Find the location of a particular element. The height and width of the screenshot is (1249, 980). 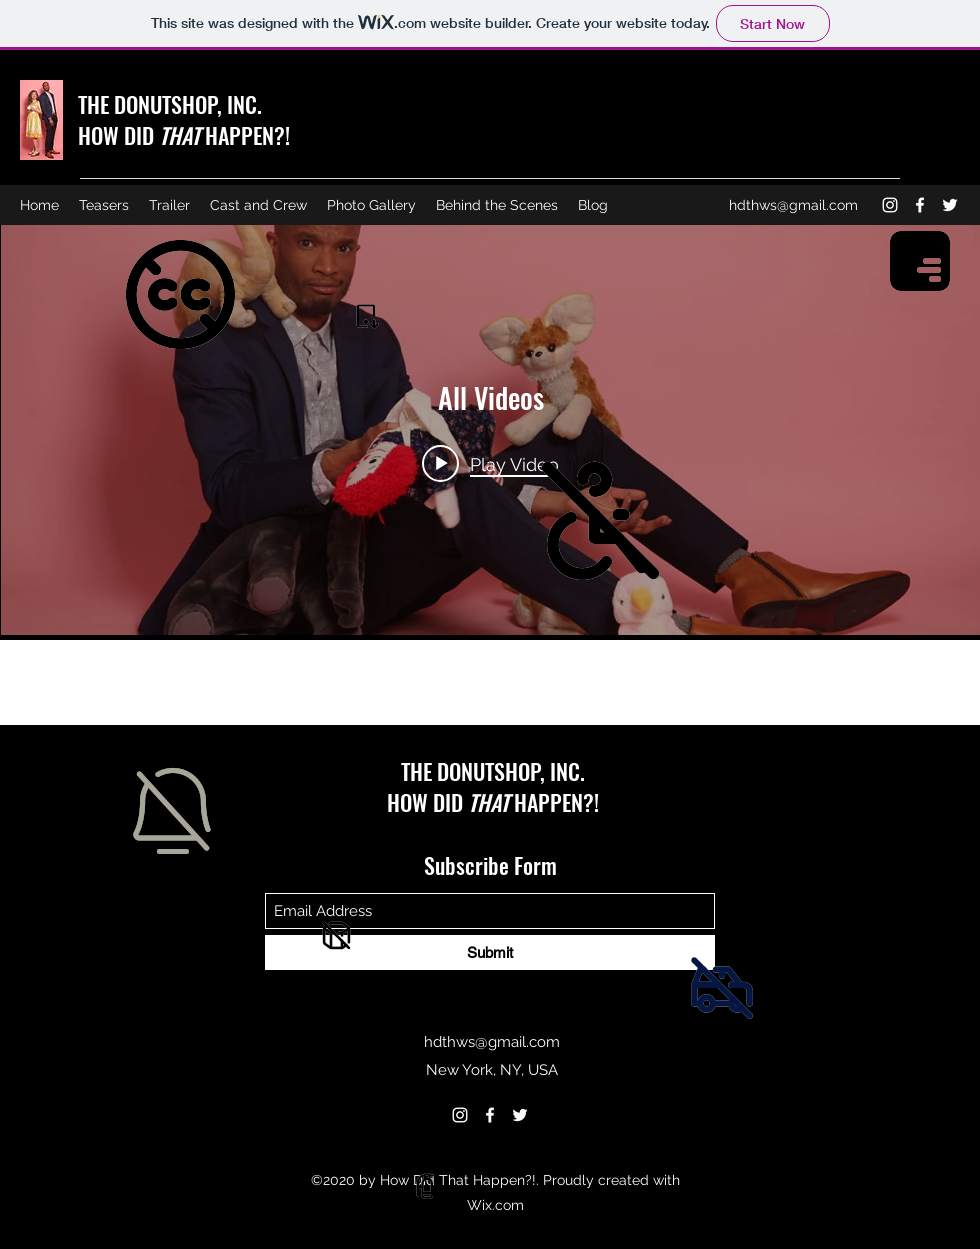

download content to tablet is located at coordinates (366, 316).